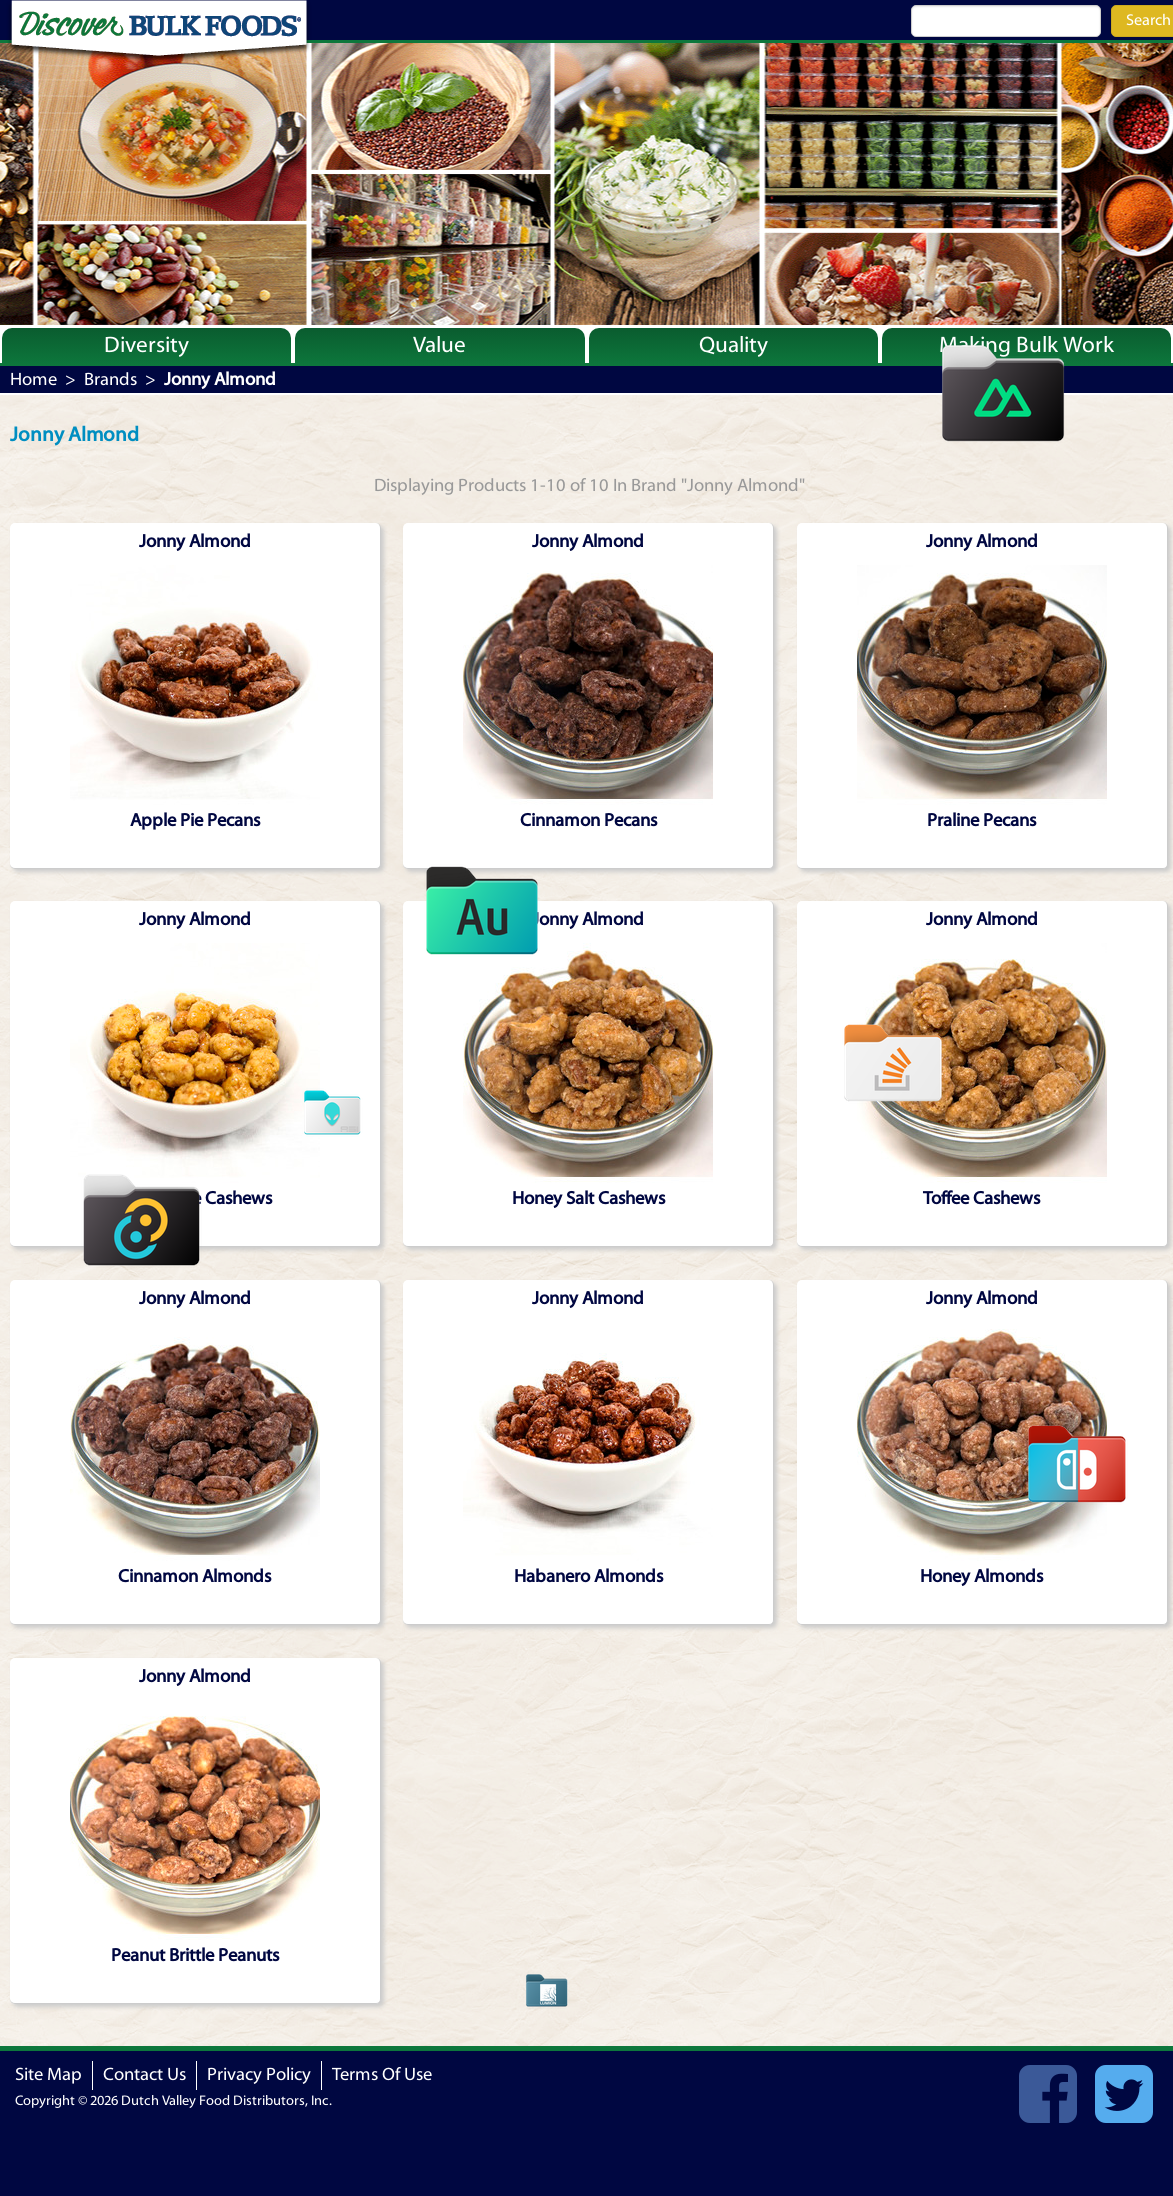 Image resolution: width=1173 pixels, height=2196 pixels. Describe the element at coordinates (141, 1223) in the screenshot. I see `open tauri project folder` at that location.